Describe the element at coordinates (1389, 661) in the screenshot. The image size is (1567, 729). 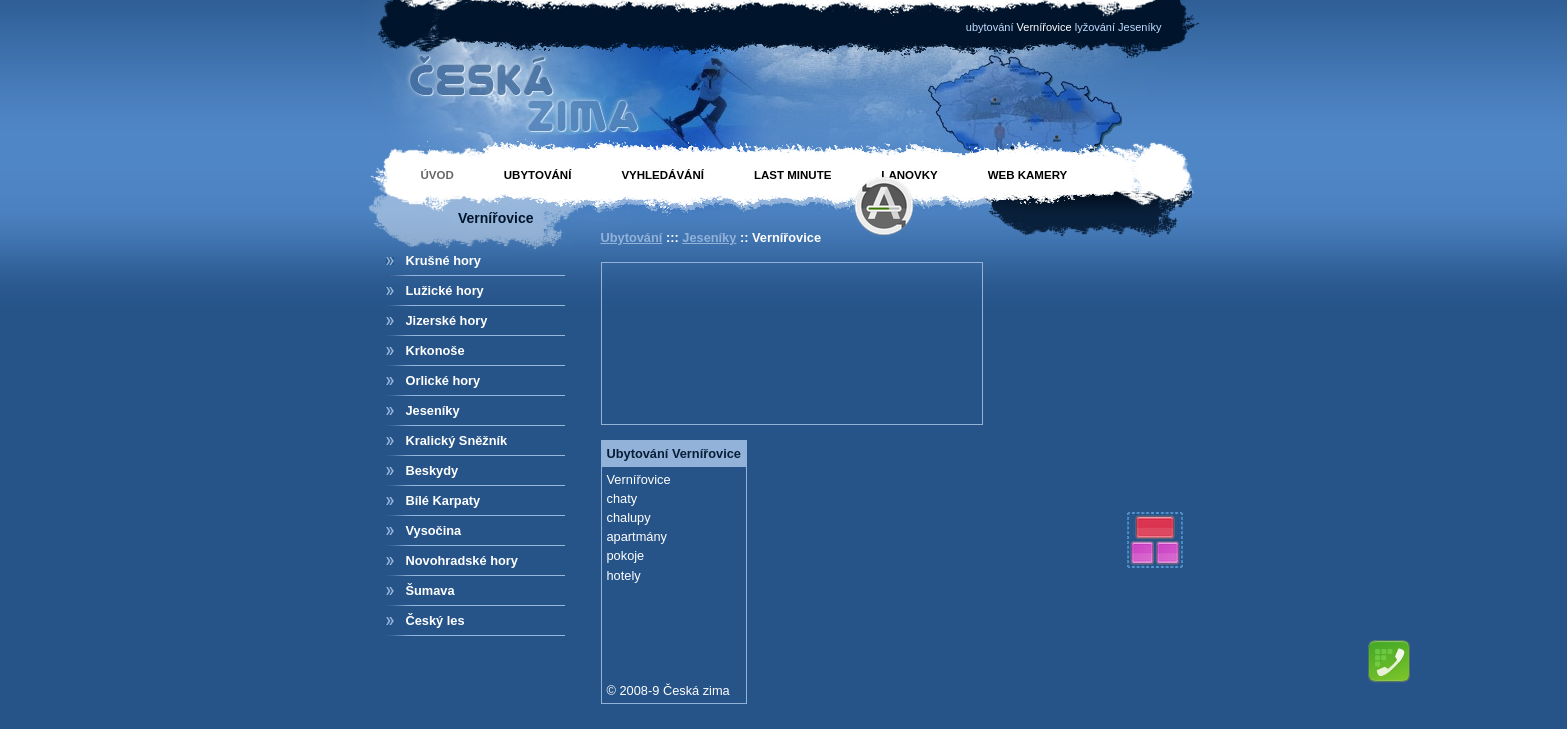
I see `open the phone or calls app` at that location.